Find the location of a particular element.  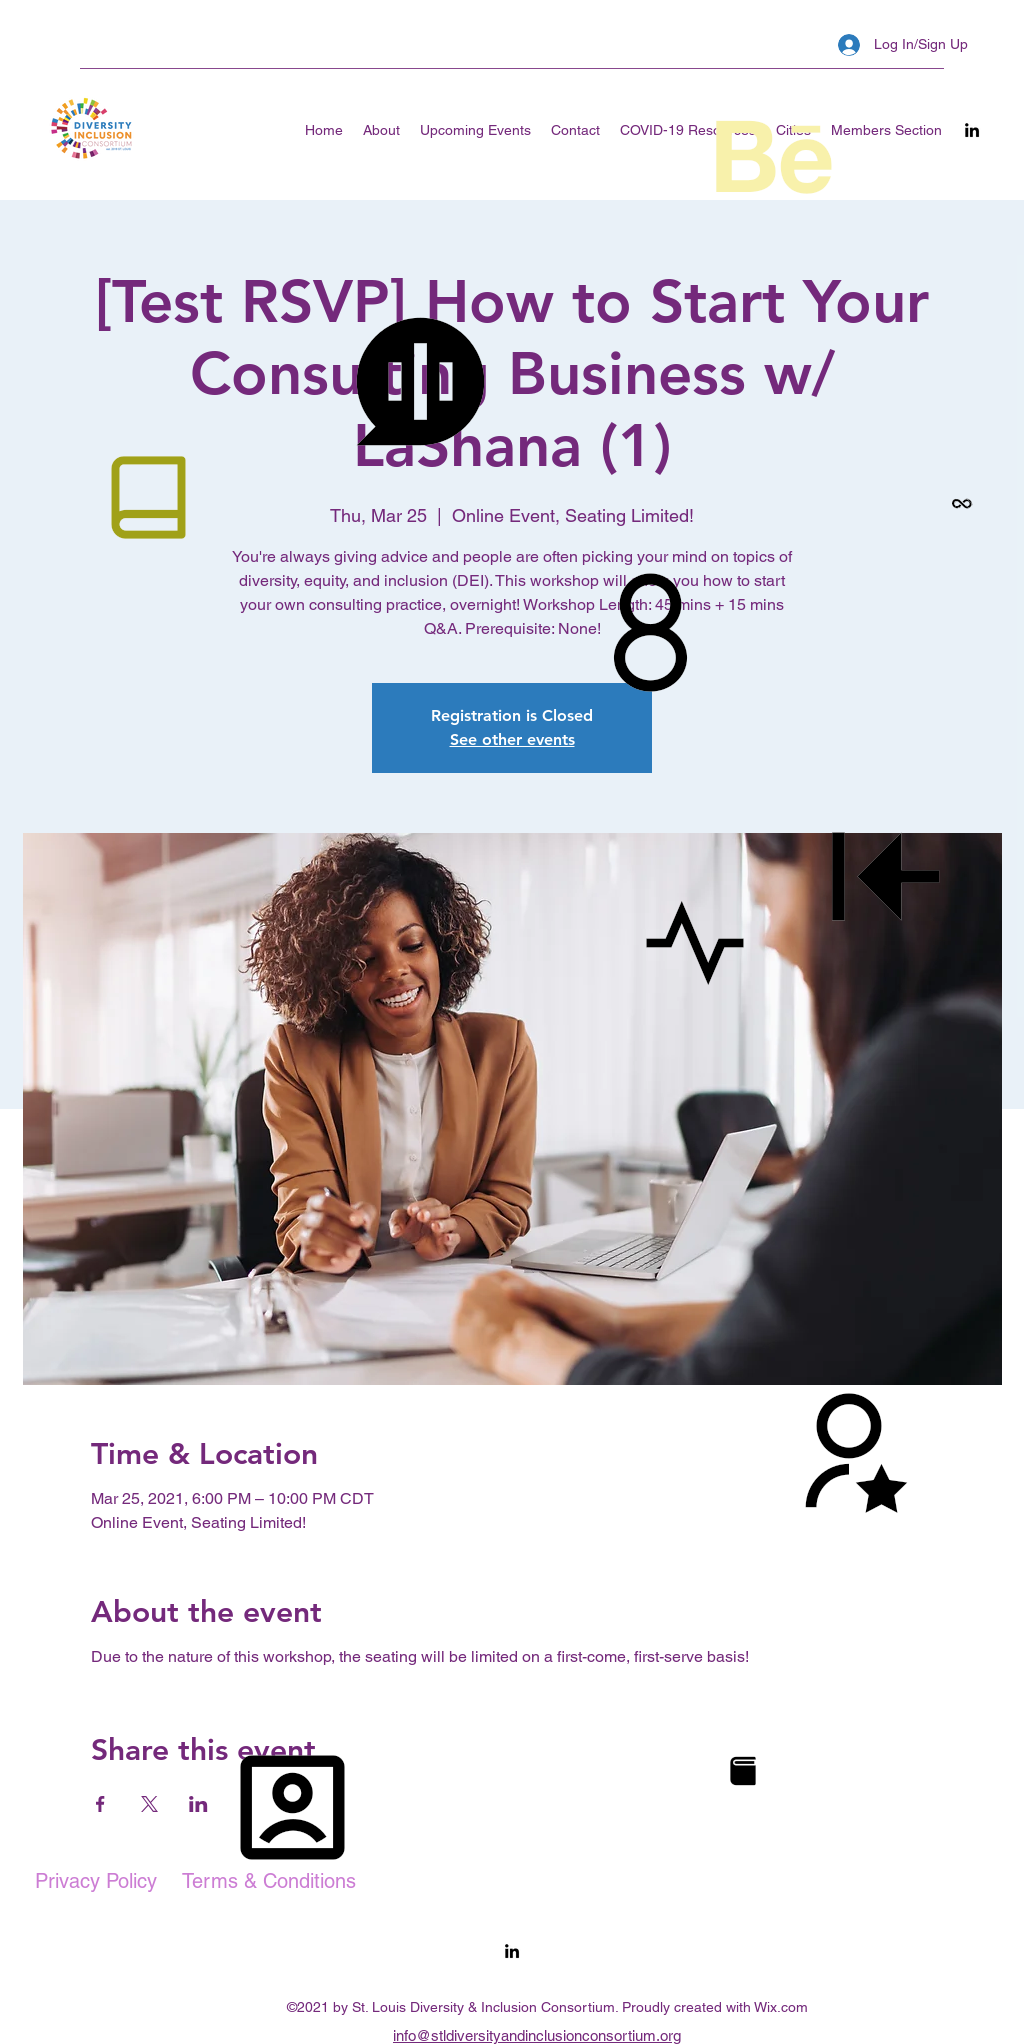

infinityfree web hosting service logo is located at coordinates (962, 503).